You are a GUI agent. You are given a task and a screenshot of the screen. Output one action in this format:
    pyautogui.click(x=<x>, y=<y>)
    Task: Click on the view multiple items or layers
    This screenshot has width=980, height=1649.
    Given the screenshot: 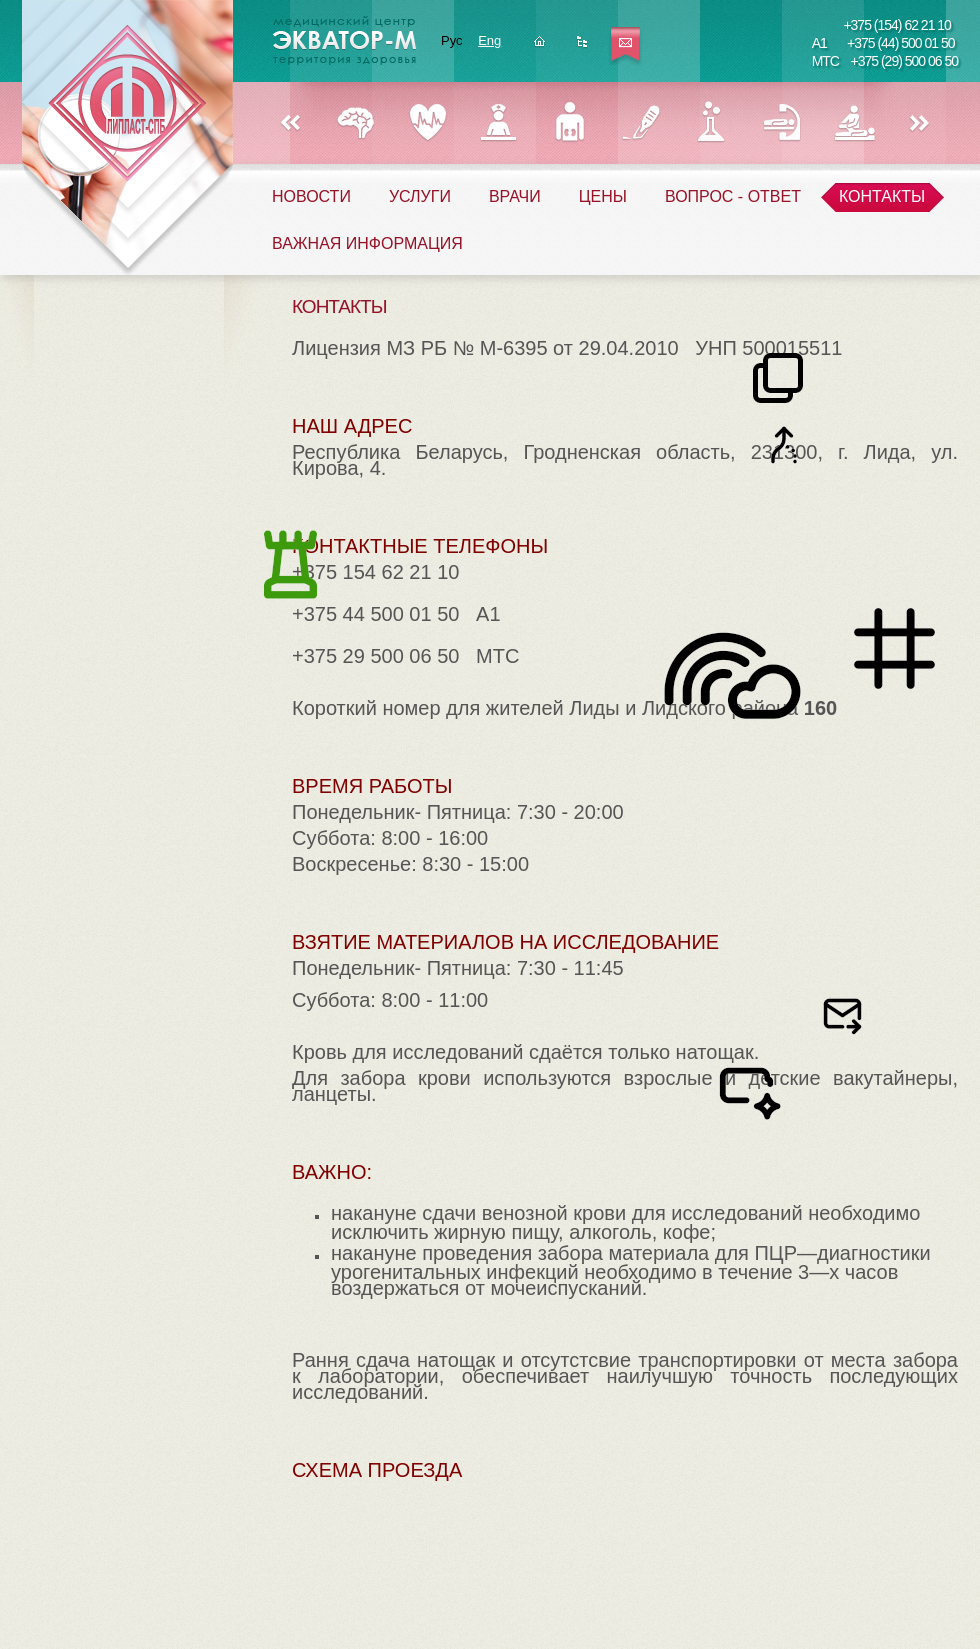 What is the action you would take?
    pyautogui.click(x=778, y=378)
    